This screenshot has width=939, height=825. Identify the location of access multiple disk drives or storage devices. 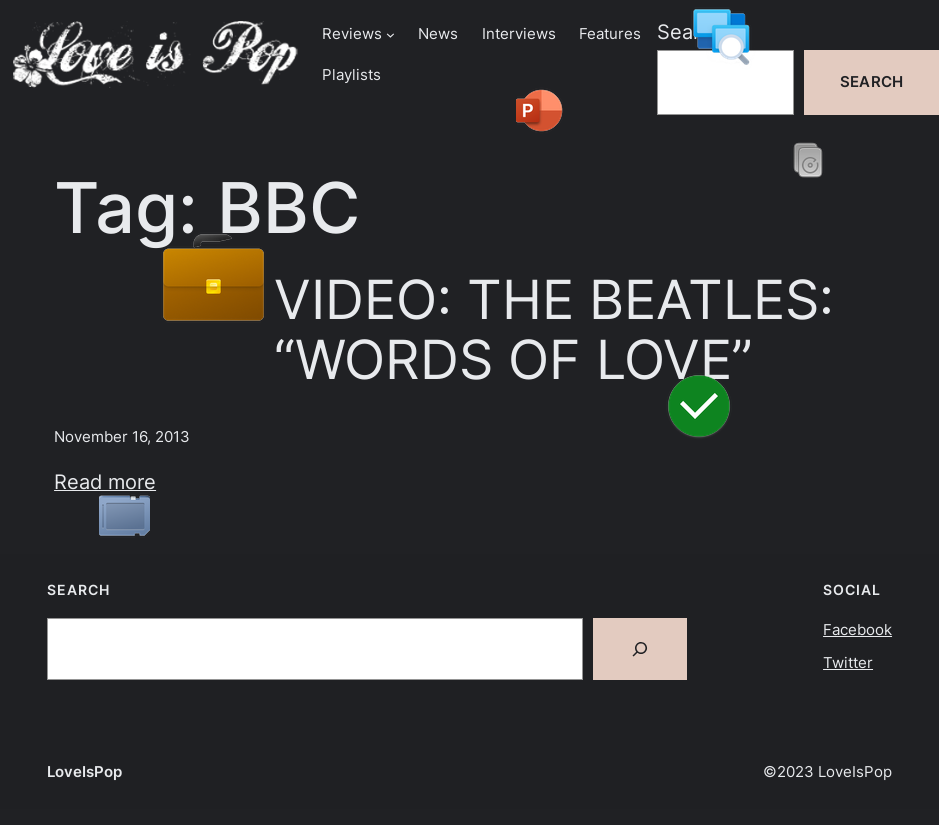
(808, 160).